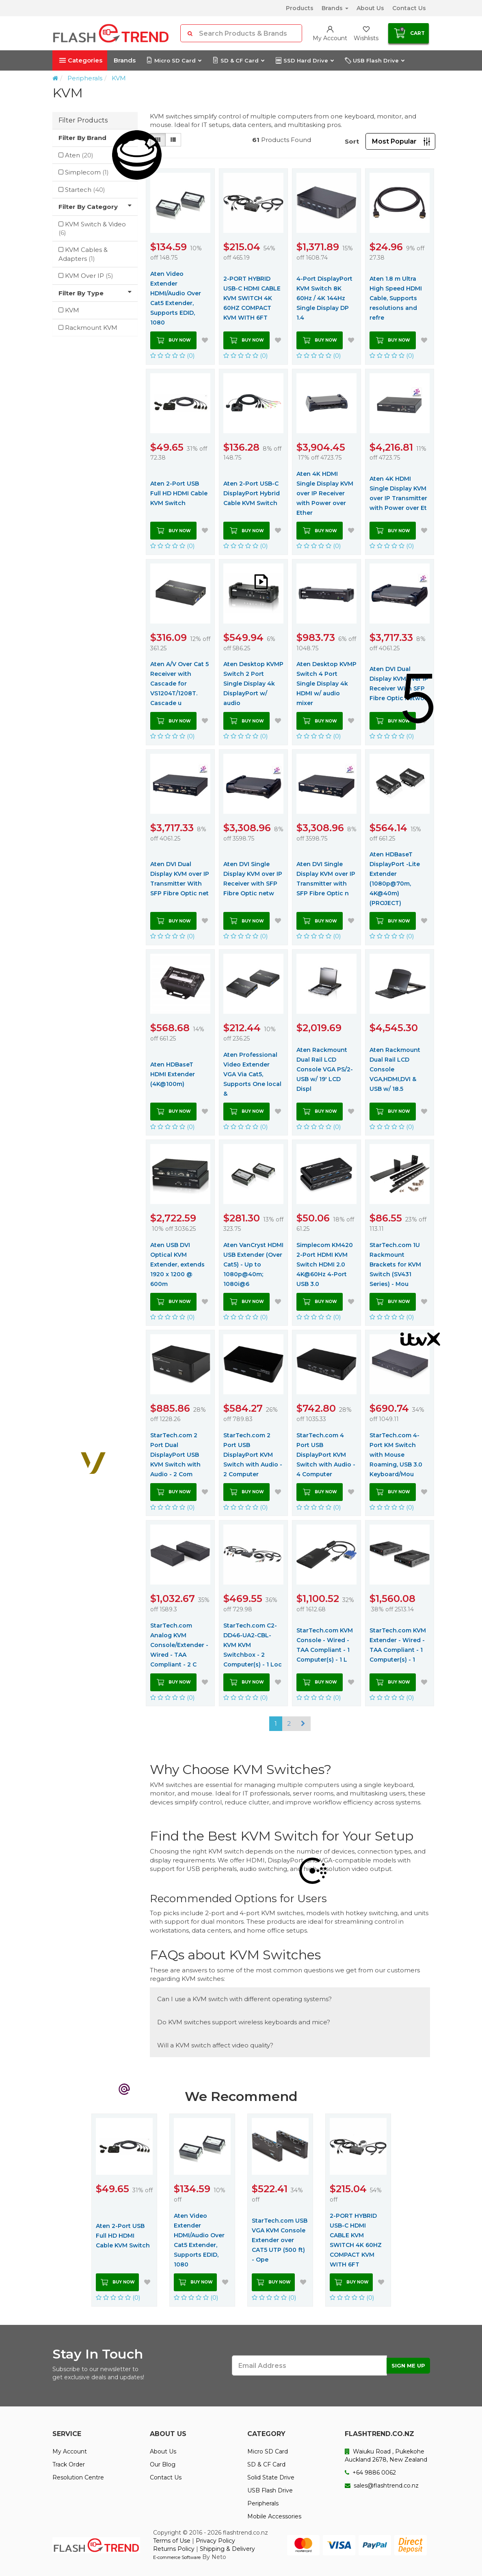 Image resolution: width=482 pixels, height=2576 pixels. What do you see at coordinates (124, 2089) in the screenshot?
I see `mailgun email service logo` at bounding box center [124, 2089].